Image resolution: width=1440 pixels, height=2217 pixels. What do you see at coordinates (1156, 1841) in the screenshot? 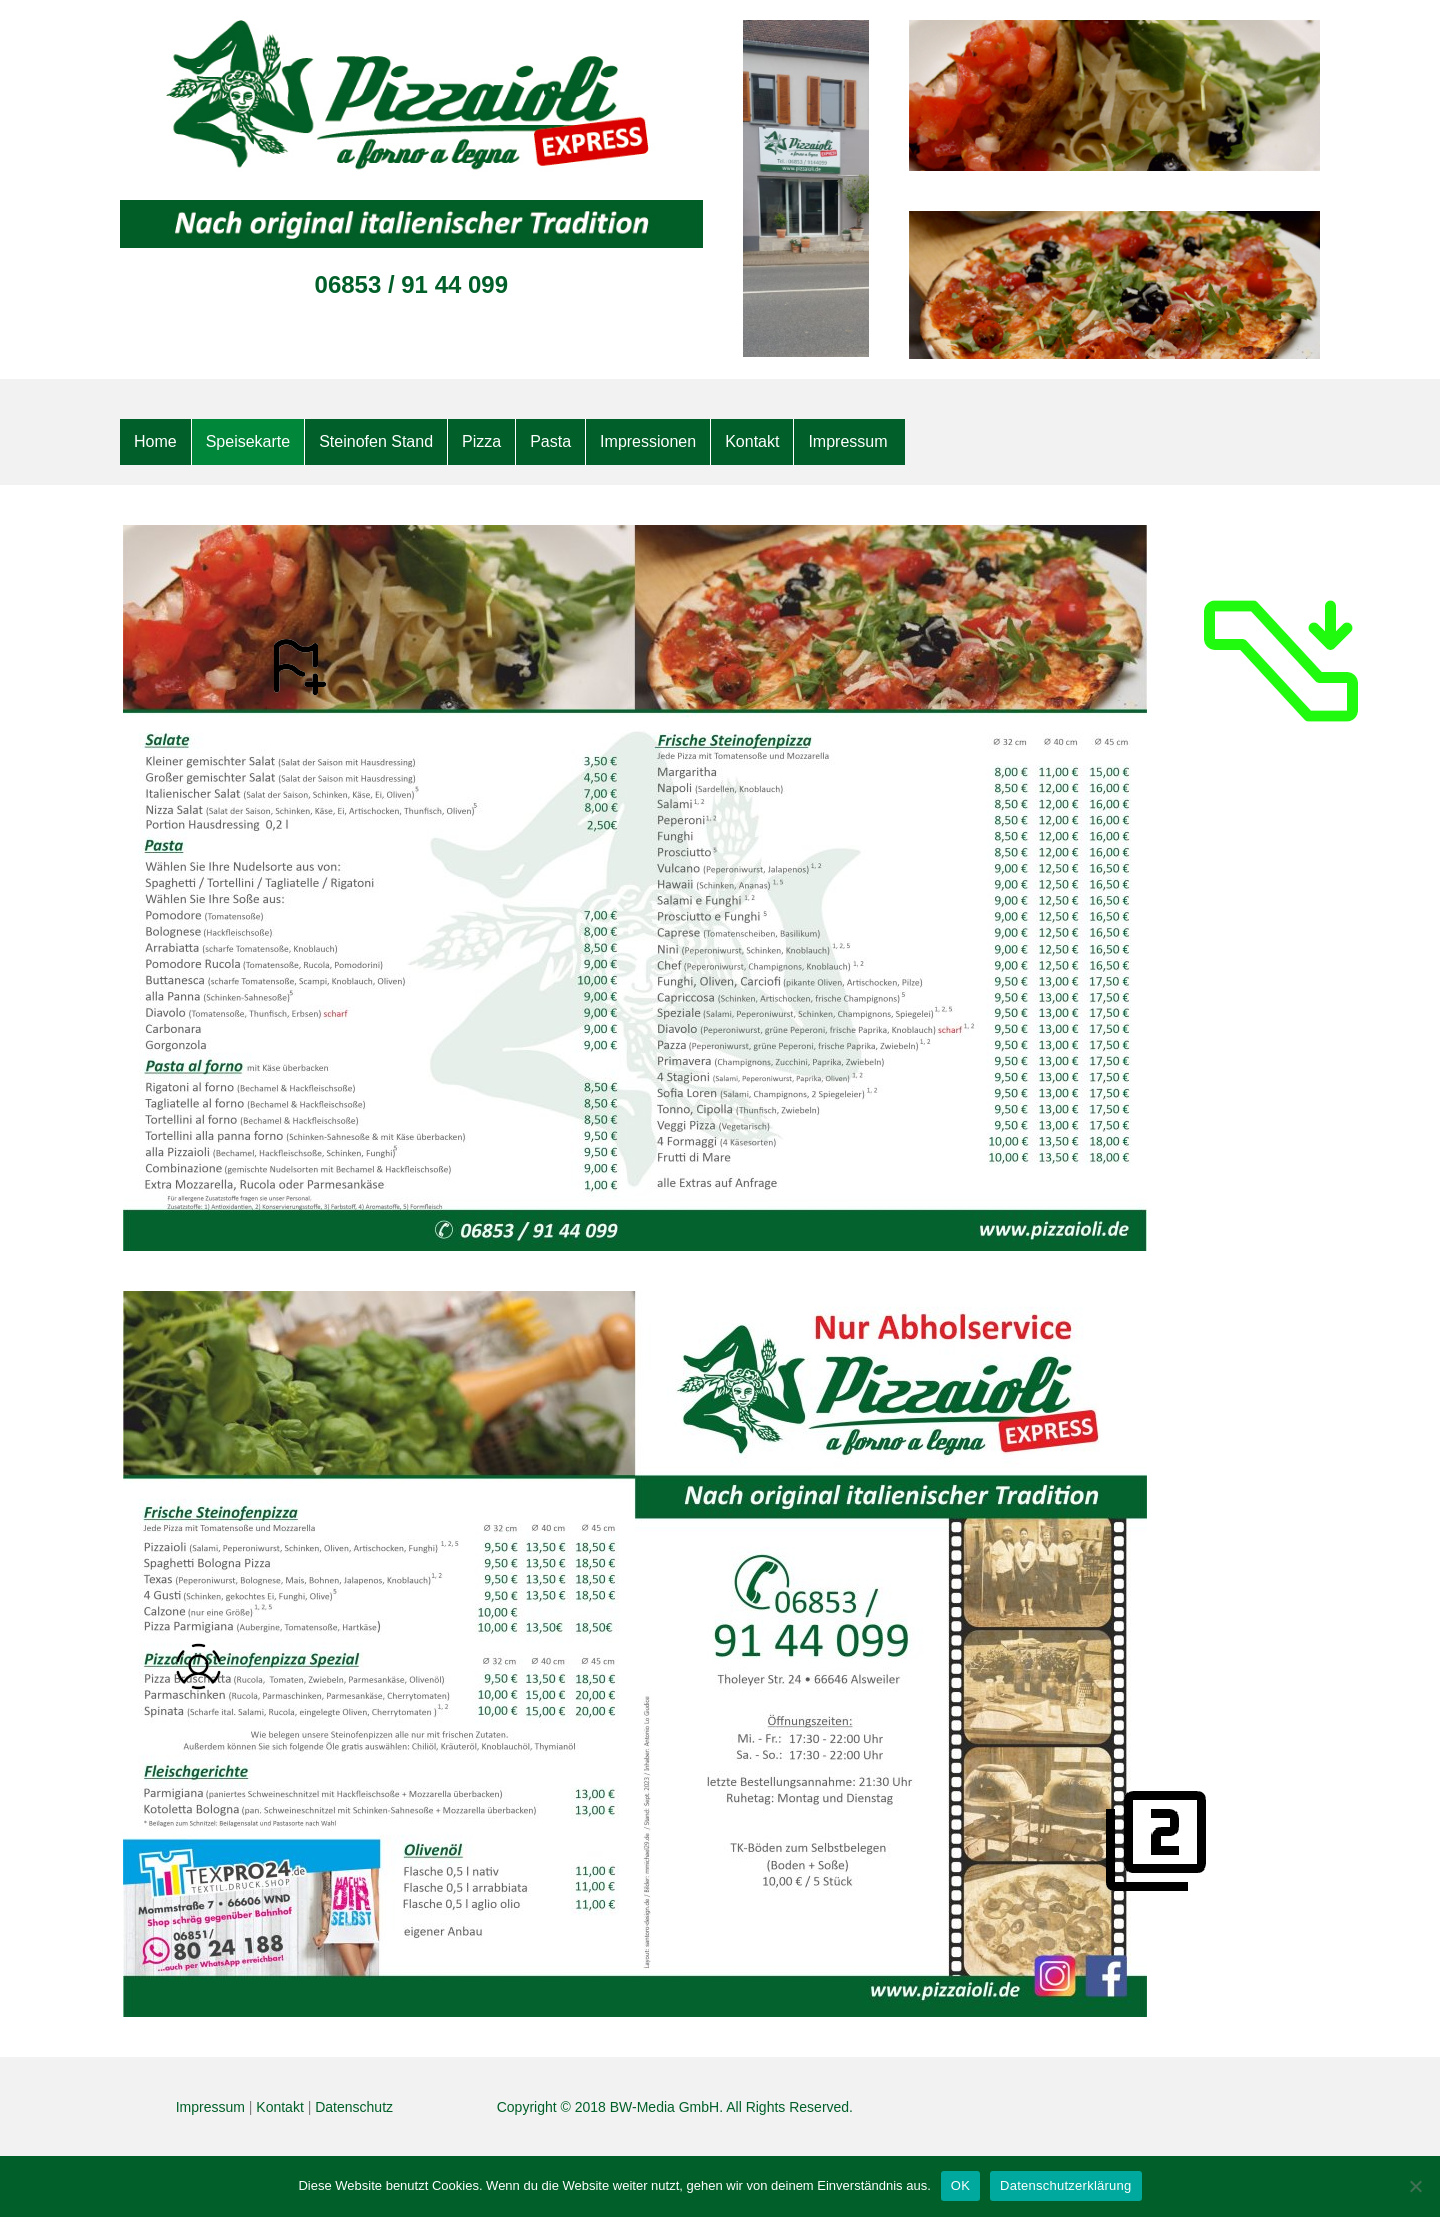
I see `indicates second item in a layered stack or sequence` at bounding box center [1156, 1841].